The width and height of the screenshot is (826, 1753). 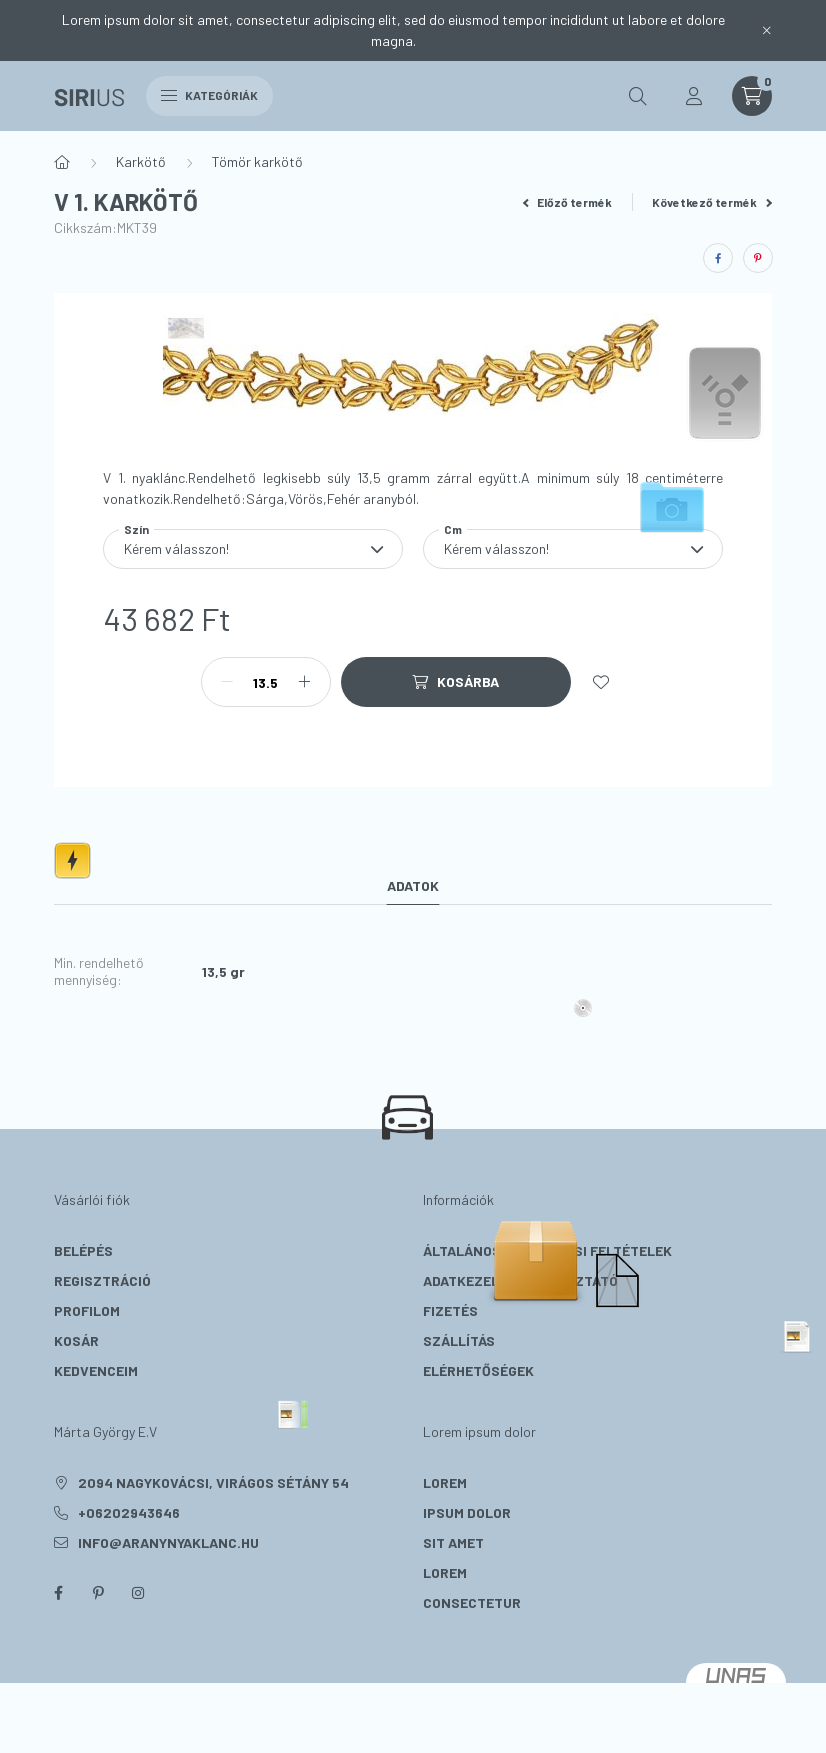 I want to click on access CD/DVD drive or optical media, so click(x=583, y=1008).